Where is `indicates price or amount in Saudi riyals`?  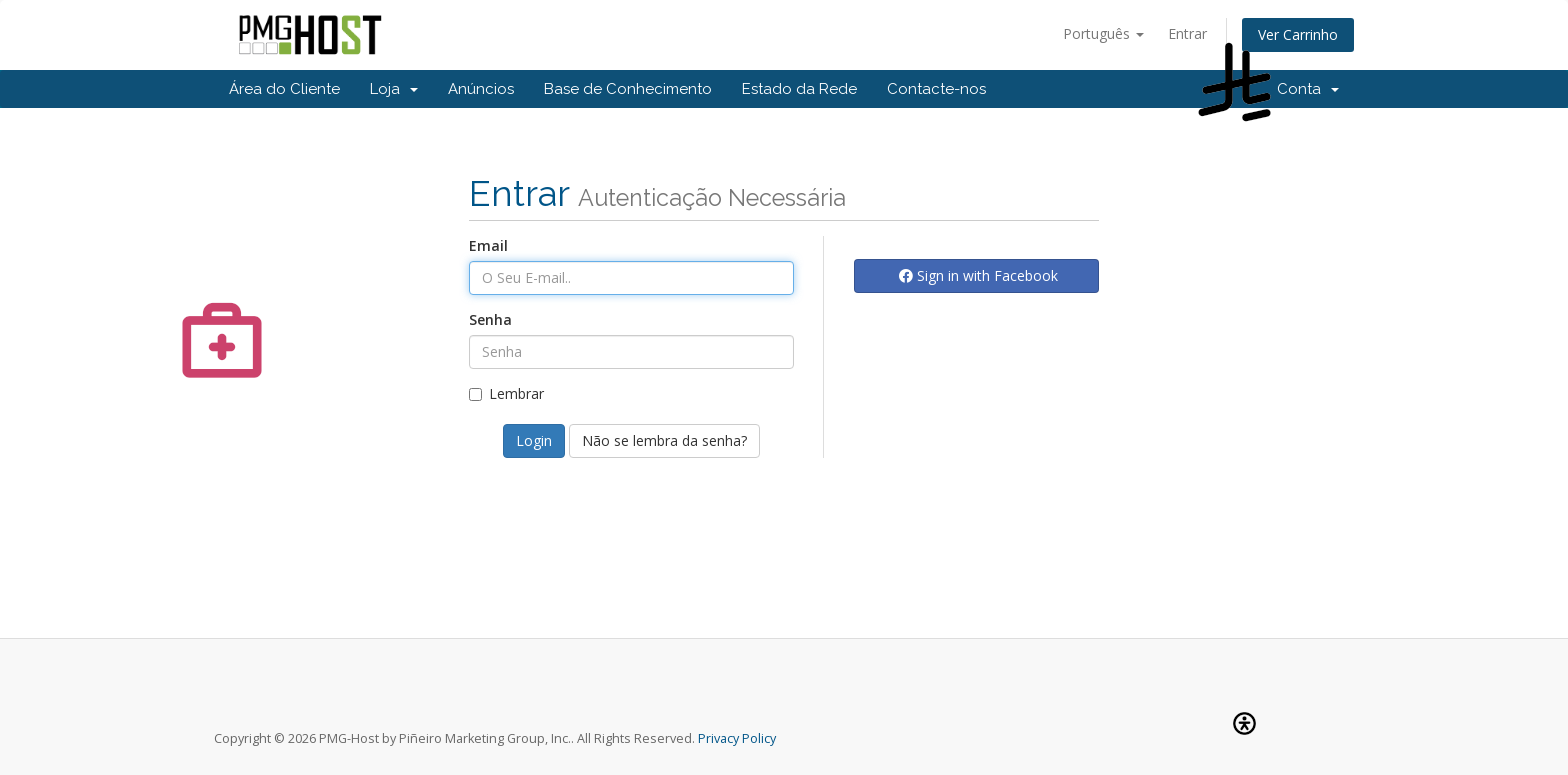
indicates price or amount in Saudi riyals is located at coordinates (1236, 84).